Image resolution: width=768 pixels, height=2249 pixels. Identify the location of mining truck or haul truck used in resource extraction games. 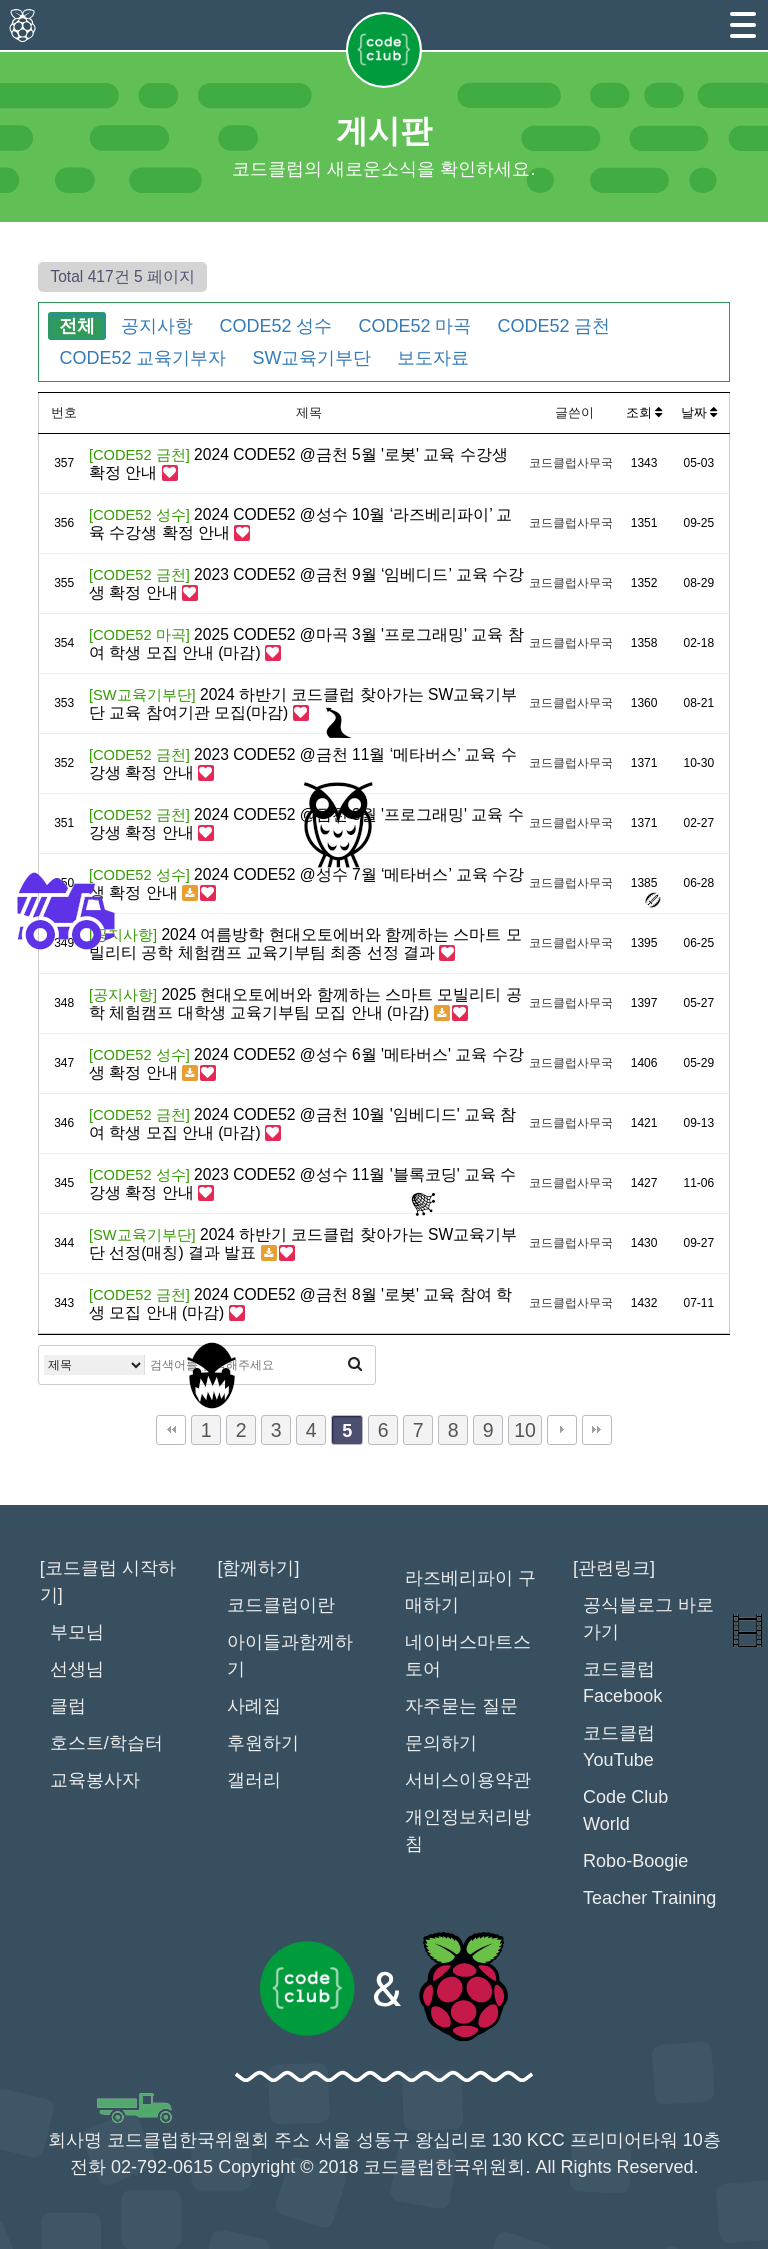
(66, 911).